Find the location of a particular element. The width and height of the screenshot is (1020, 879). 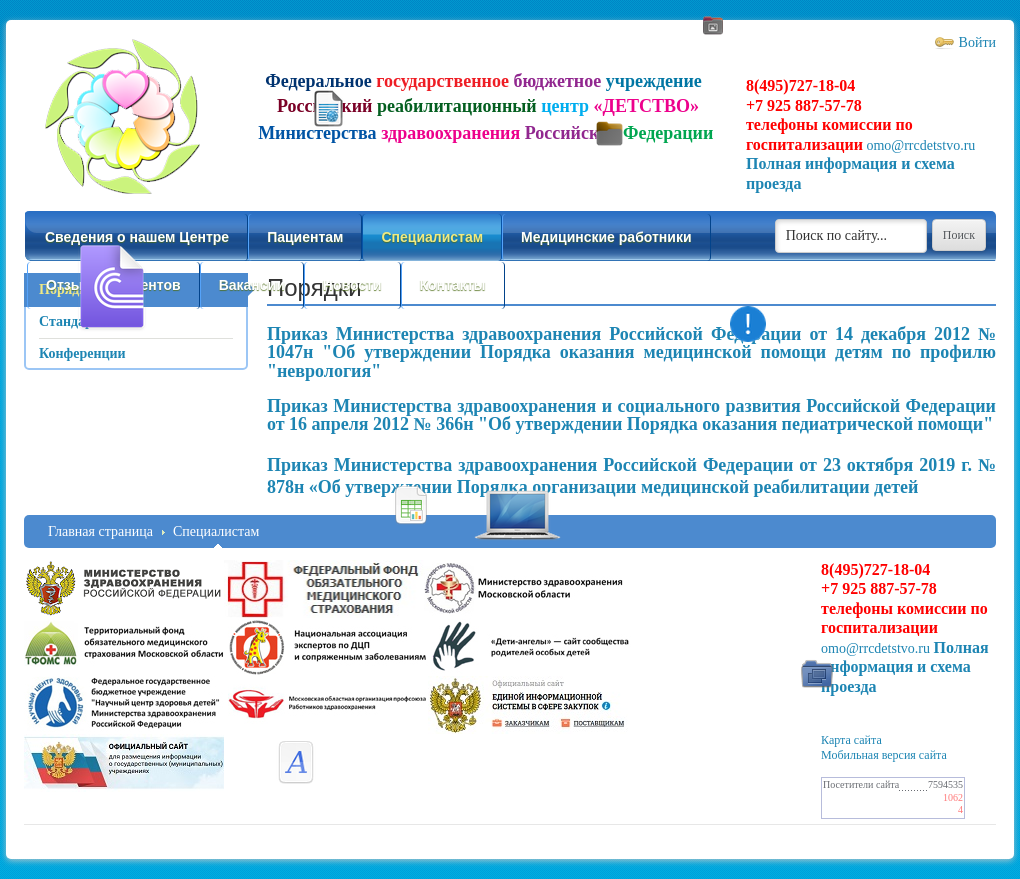

spreadsheet file created in openoffice calc is located at coordinates (411, 505).